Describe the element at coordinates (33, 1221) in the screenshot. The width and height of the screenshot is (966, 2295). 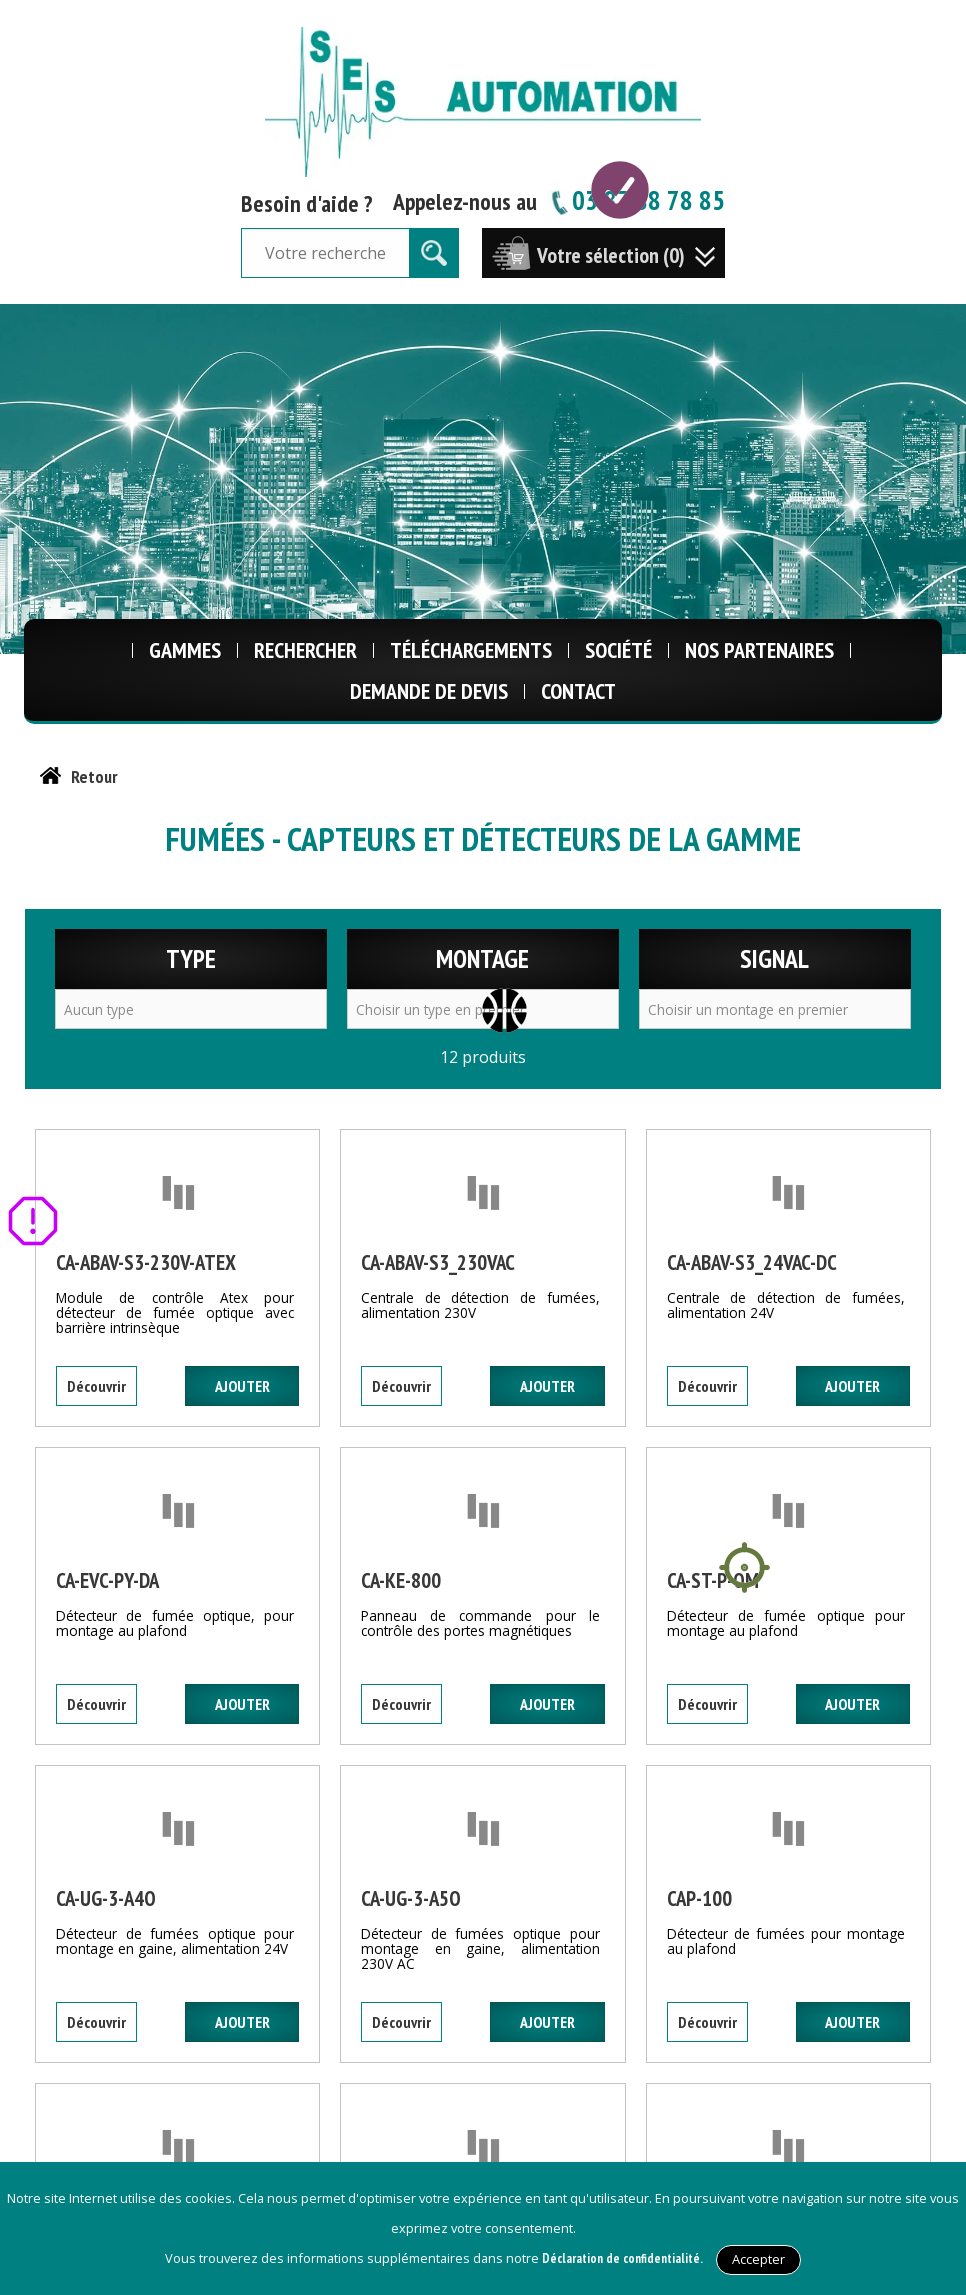
I see `indicates a warning or critical alert` at that location.